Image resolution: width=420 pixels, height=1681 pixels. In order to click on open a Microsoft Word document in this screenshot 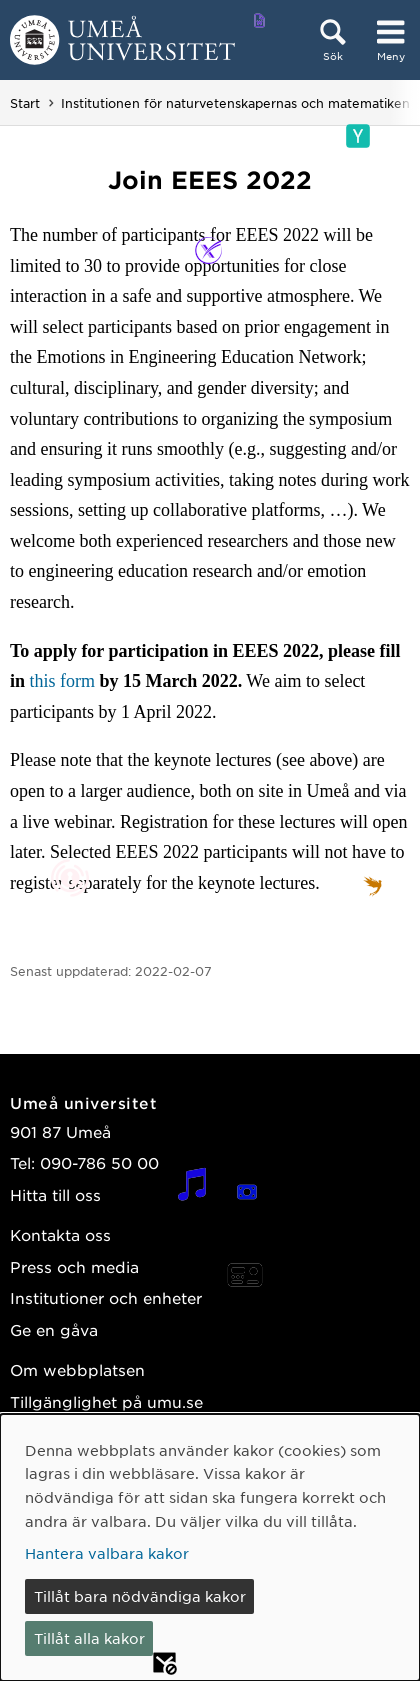, I will do `click(259, 20)`.